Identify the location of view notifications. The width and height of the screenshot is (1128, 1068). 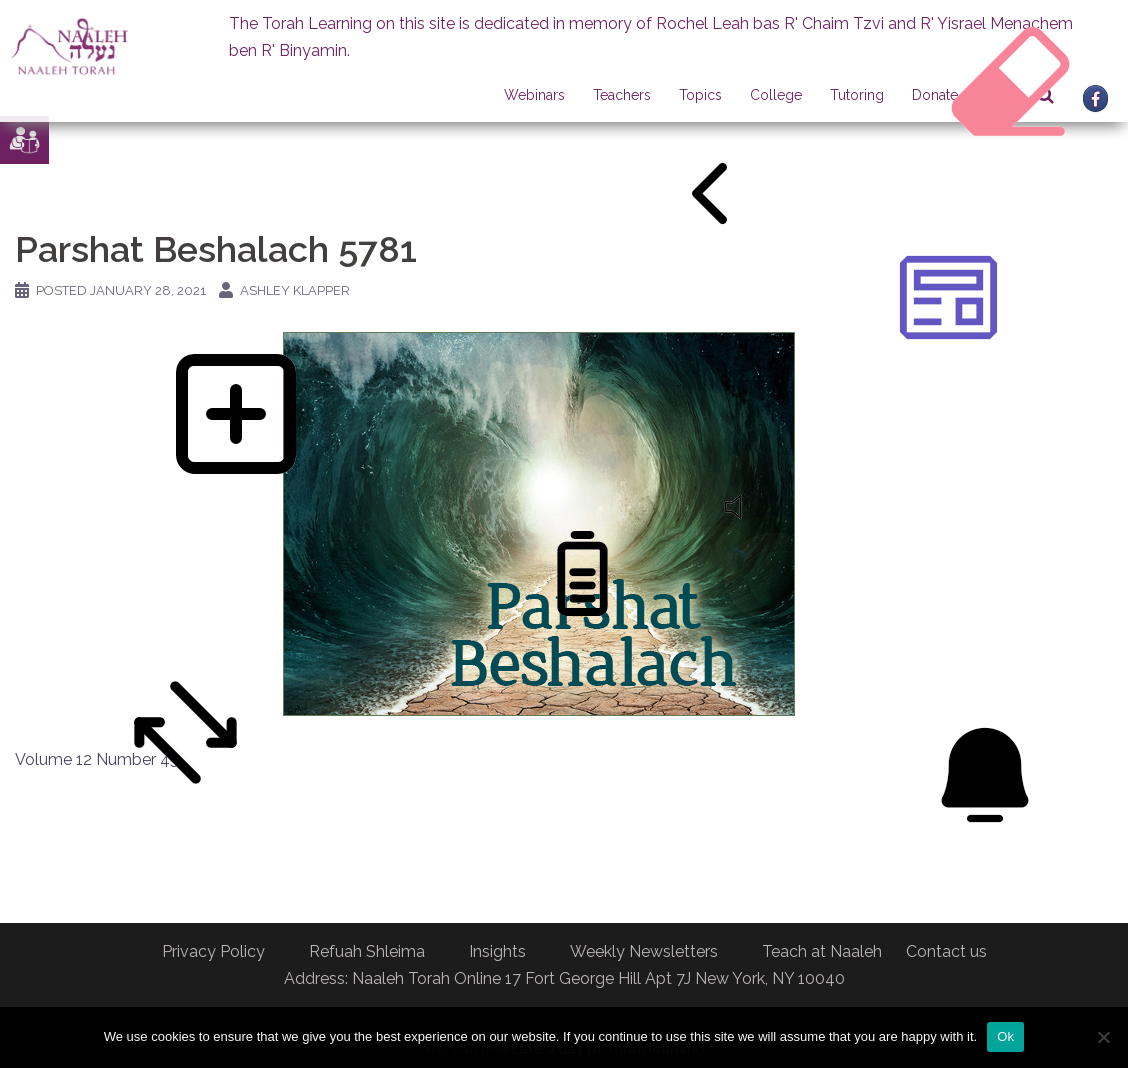
(985, 775).